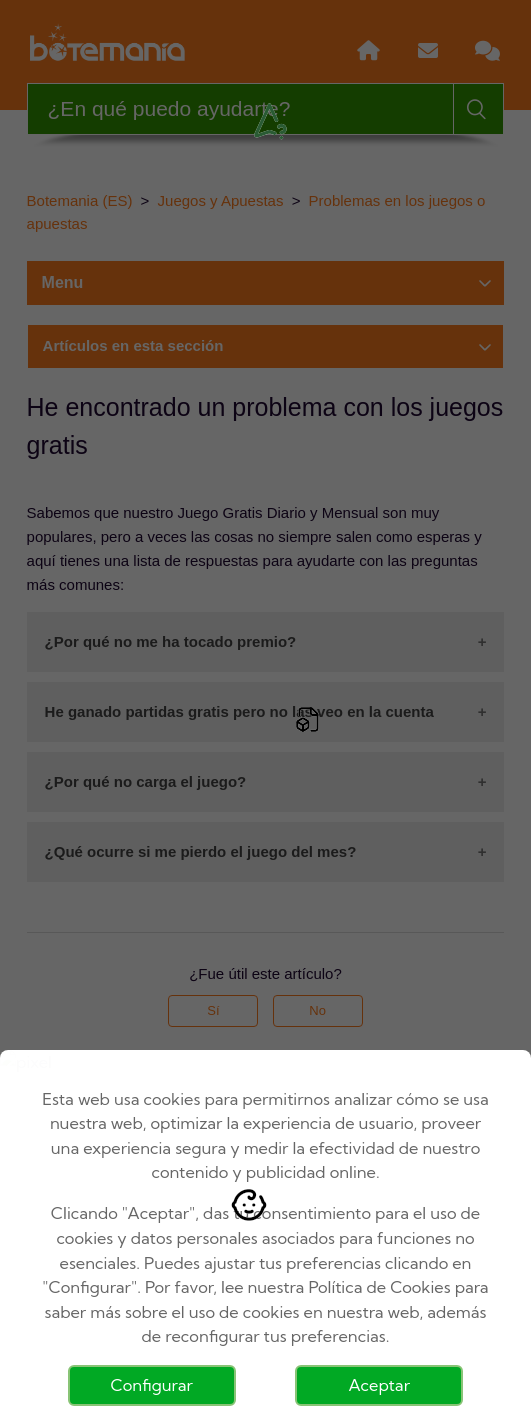 The height and width of the screenshot is (1426, 531). What do you see at coordinates (269, 120) in the screenshot?
I see `get directions help or navigation assistance` at bounding box center [269, 120].